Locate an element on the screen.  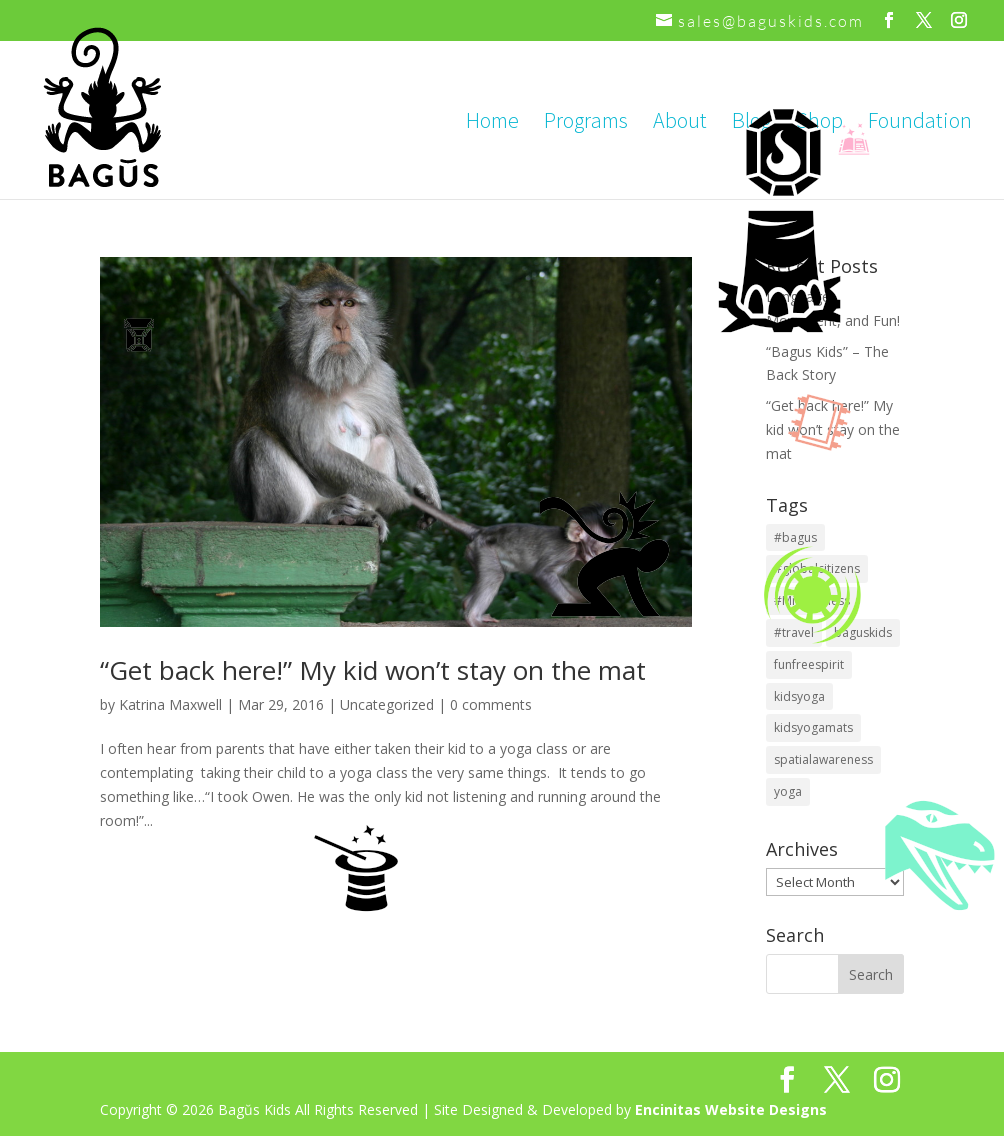
indicates motion detection is active is located at coordinates (812, 595).